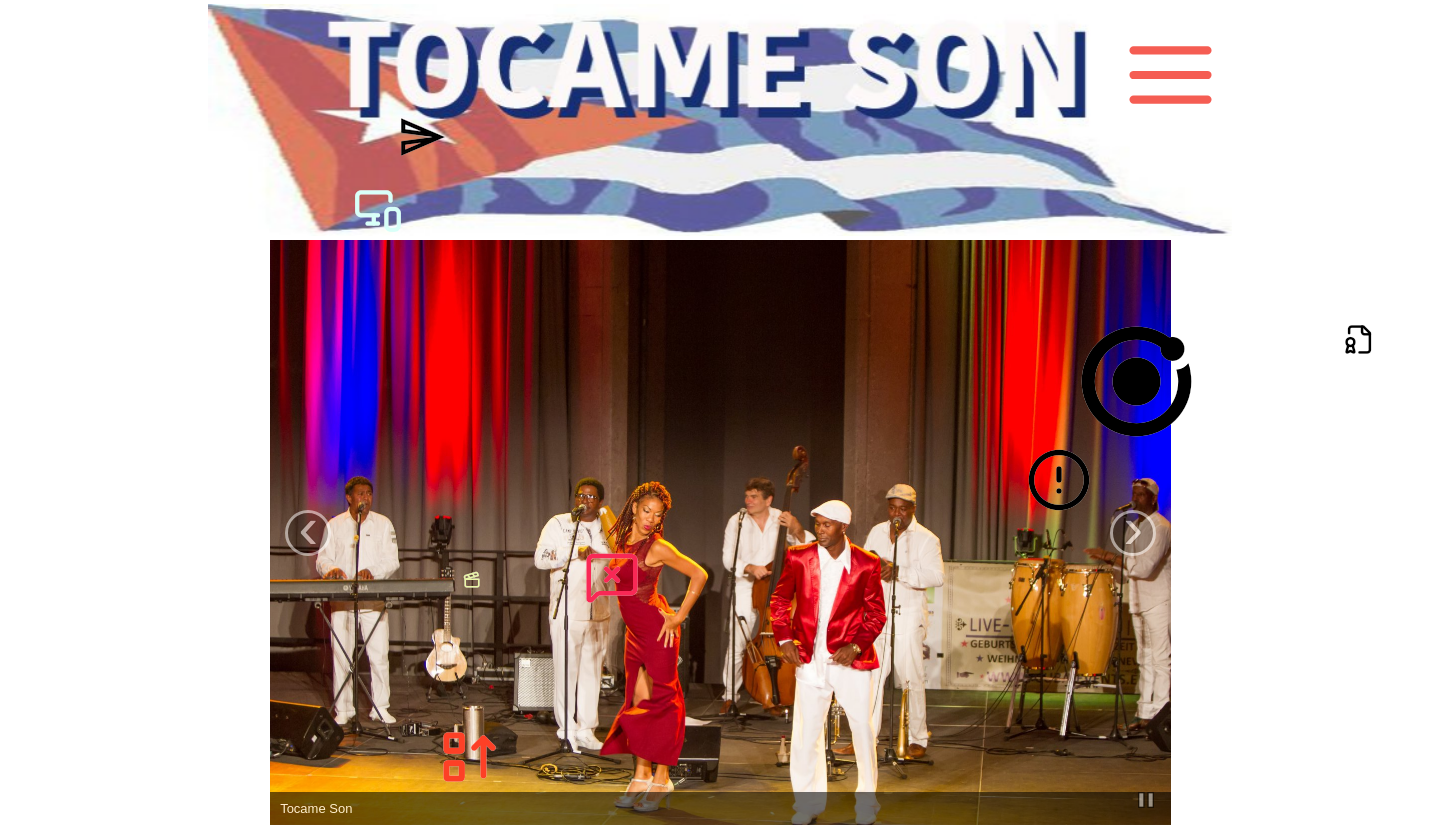 Image resolution: width=1440 pixels, height=825 pixels. Describe the element at coordinates (378, 209) in the screenshot. I see `switch between desktop and mobile view` at that location.